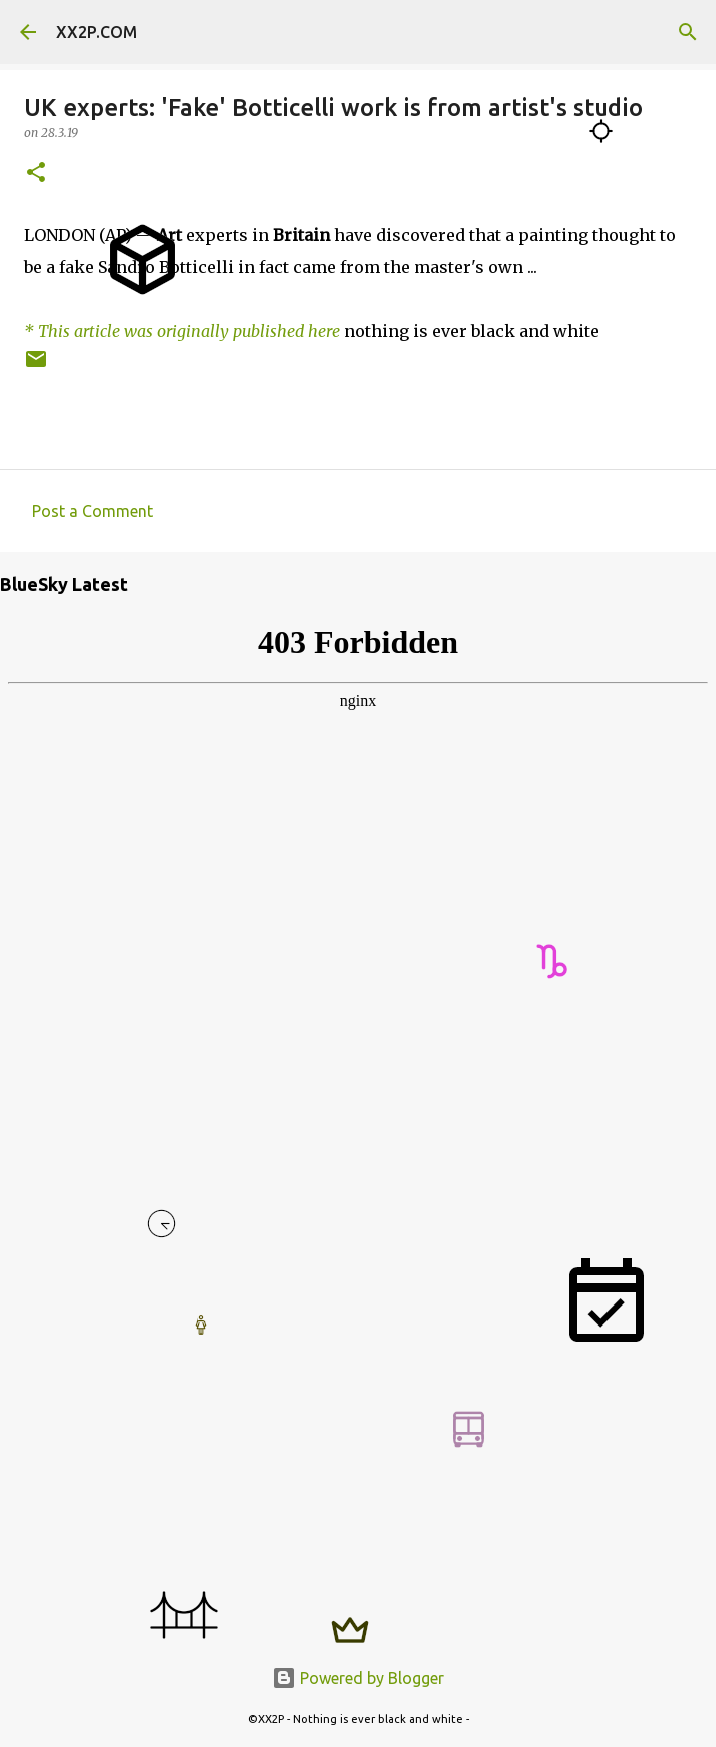 The image size is (716, 1747). I want to click on view bridge or crossing information, so click(184, 1615).